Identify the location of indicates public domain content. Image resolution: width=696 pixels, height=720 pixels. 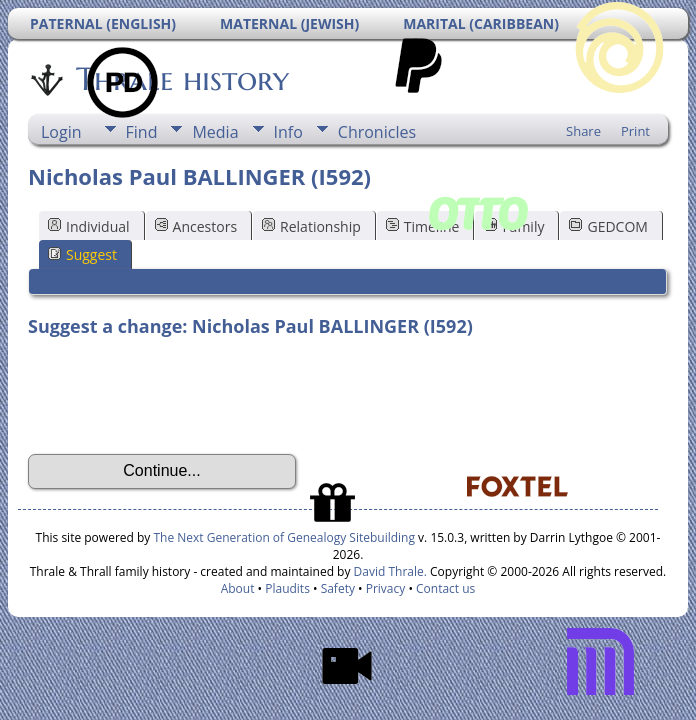
(122, 82).